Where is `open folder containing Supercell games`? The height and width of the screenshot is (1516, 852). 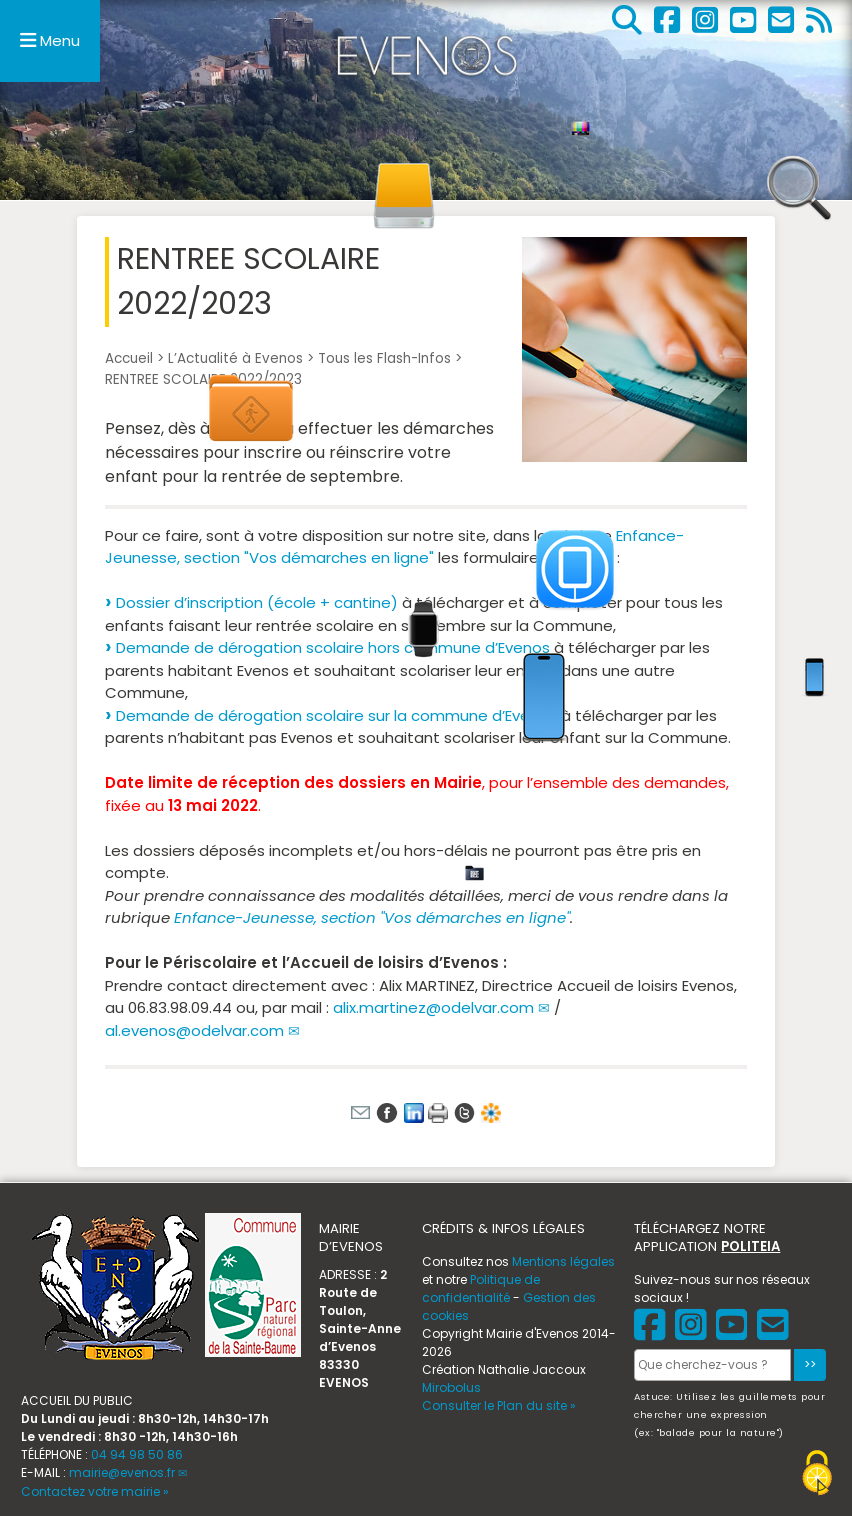 open folder containing Supercell games is located at coordinates (474, 873).